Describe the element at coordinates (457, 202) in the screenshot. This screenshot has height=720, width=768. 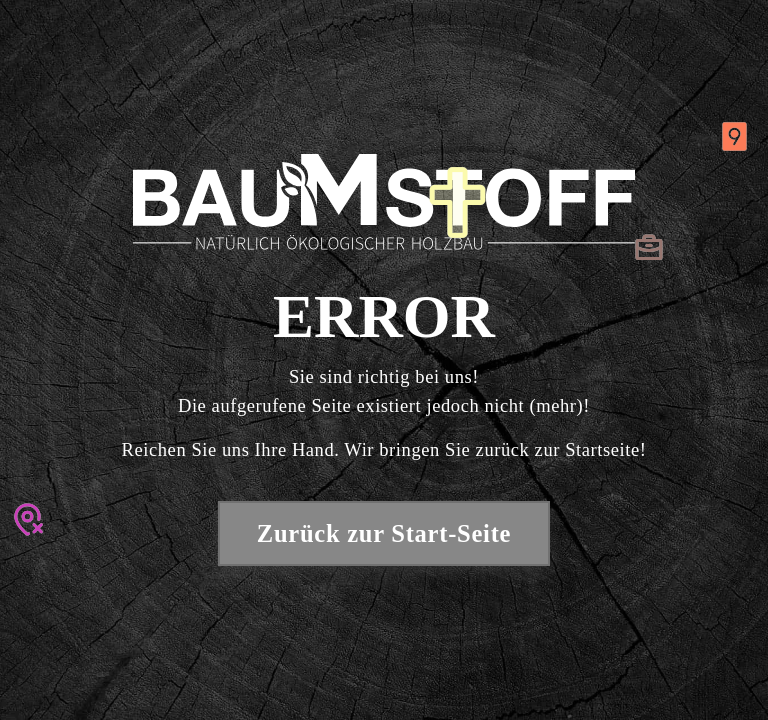
I see `indicates a religious or faith-based feature` at that location.